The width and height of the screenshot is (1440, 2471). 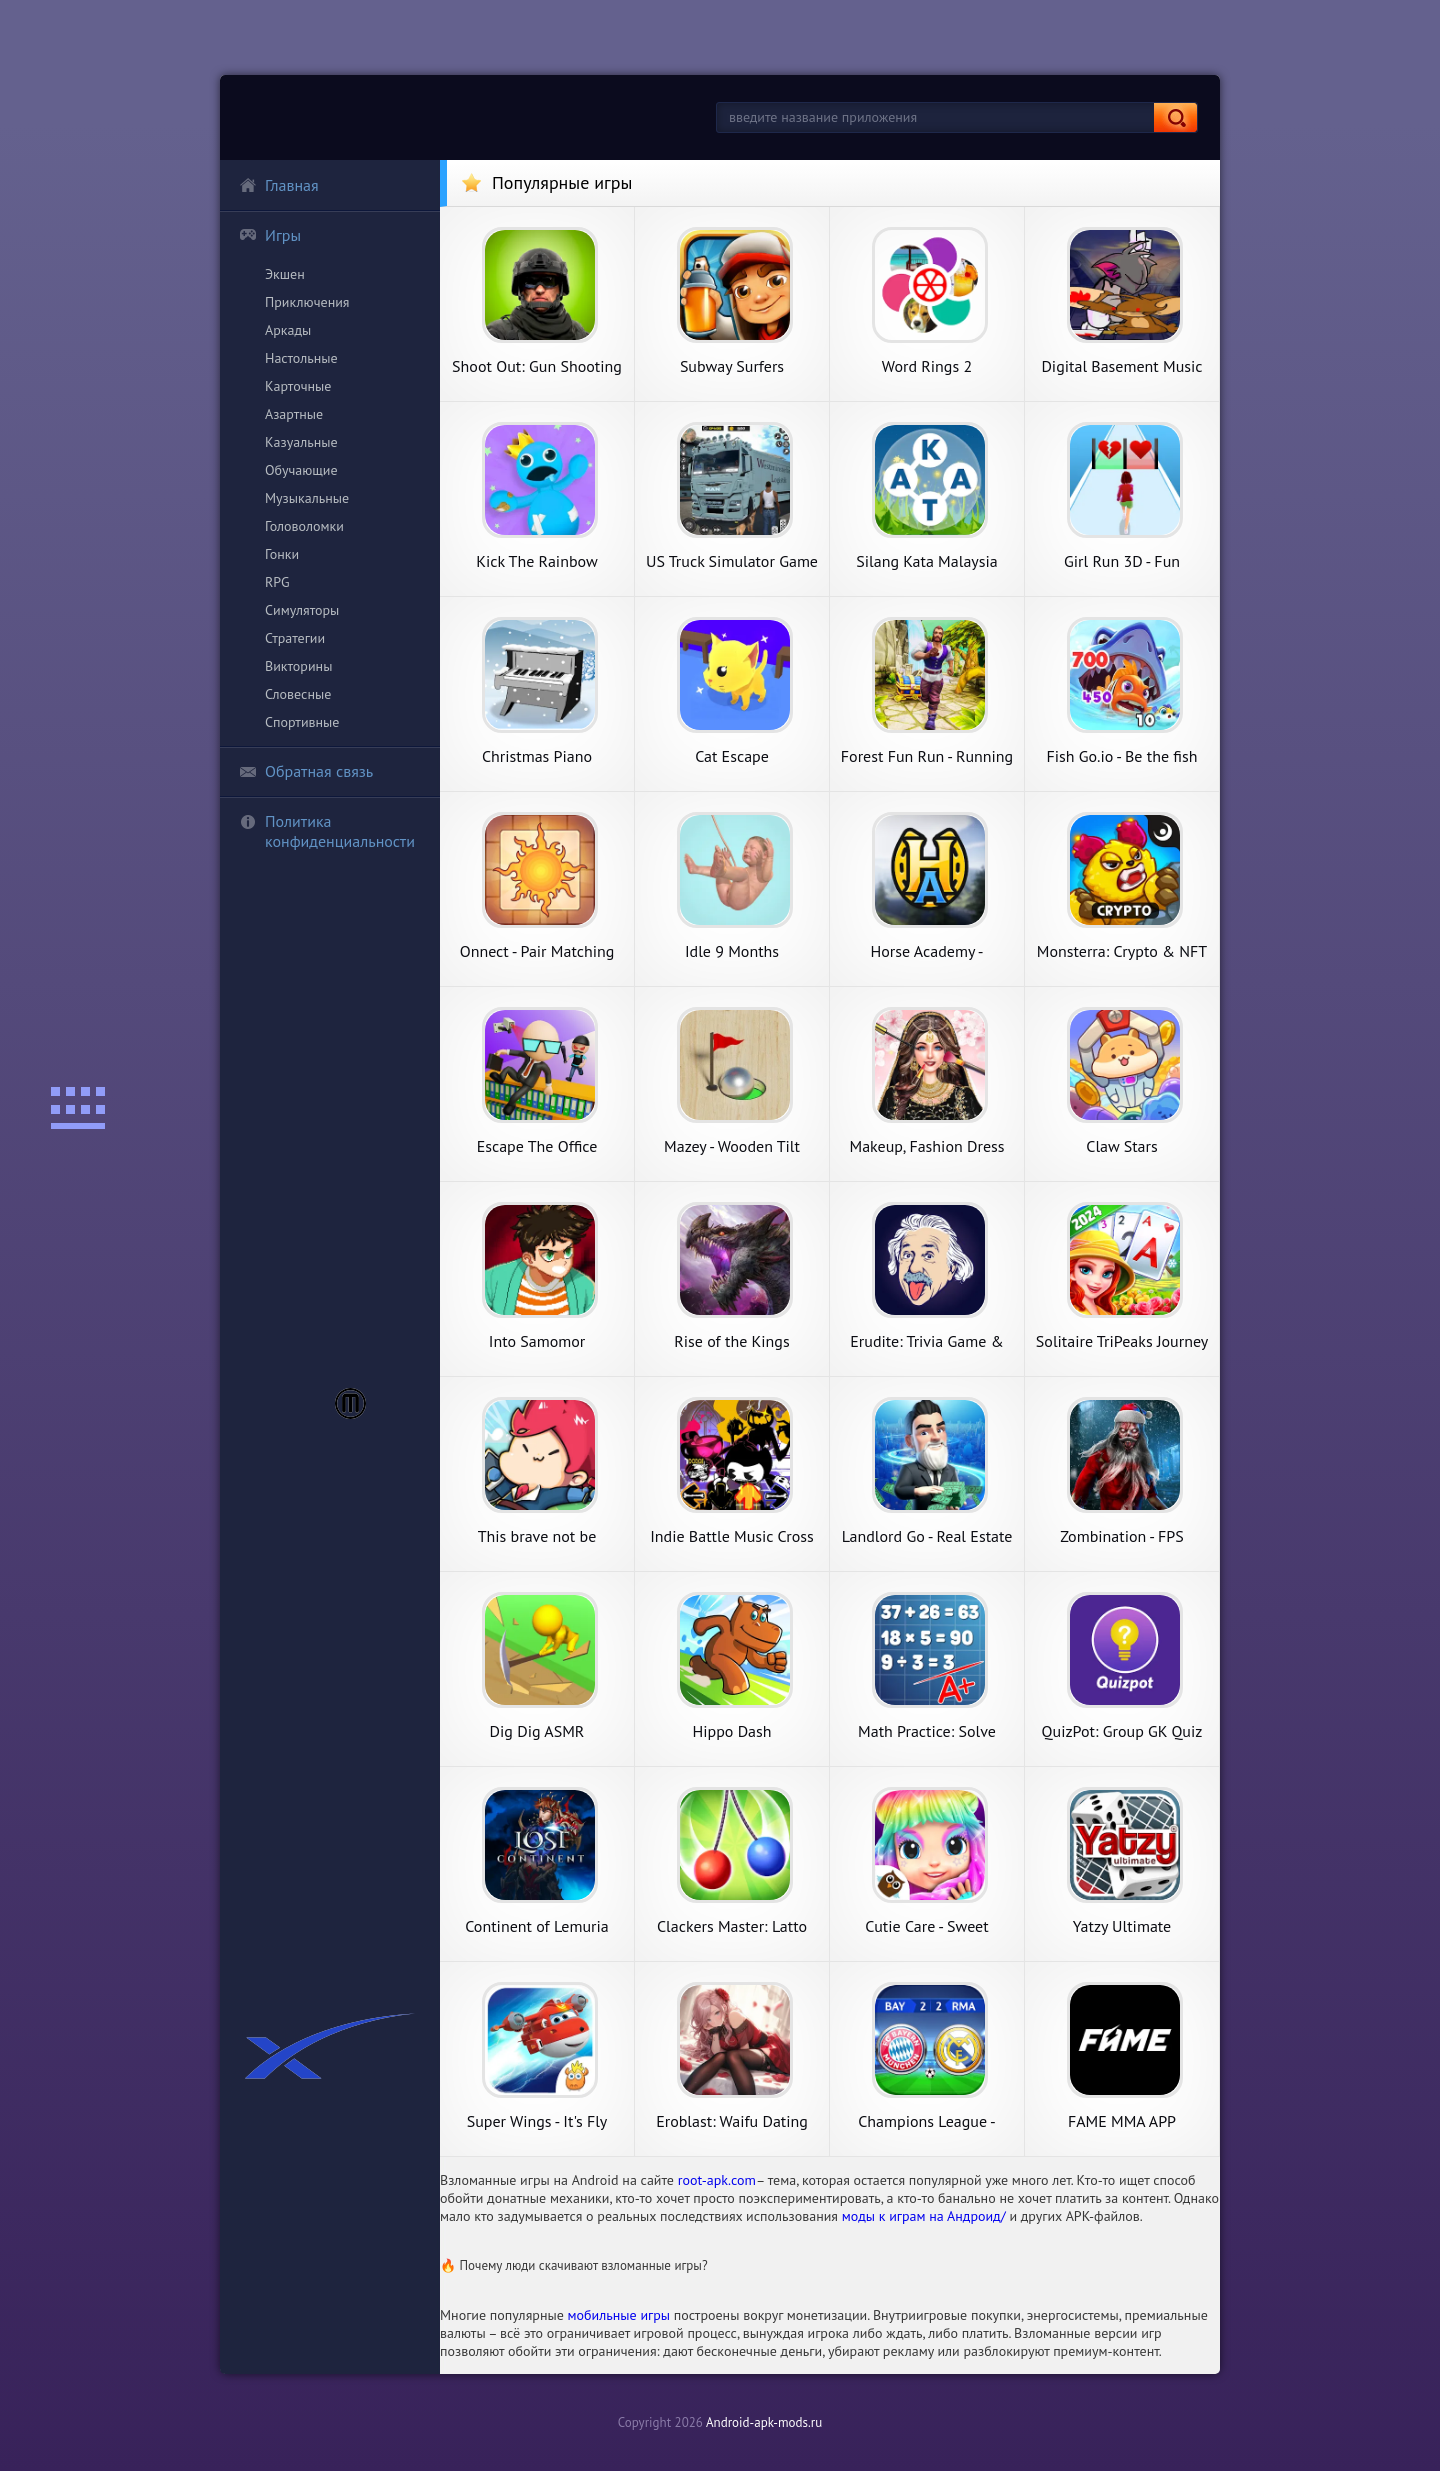 I want to click on open the on-screen keyboard, so click(x=78, y=1108).